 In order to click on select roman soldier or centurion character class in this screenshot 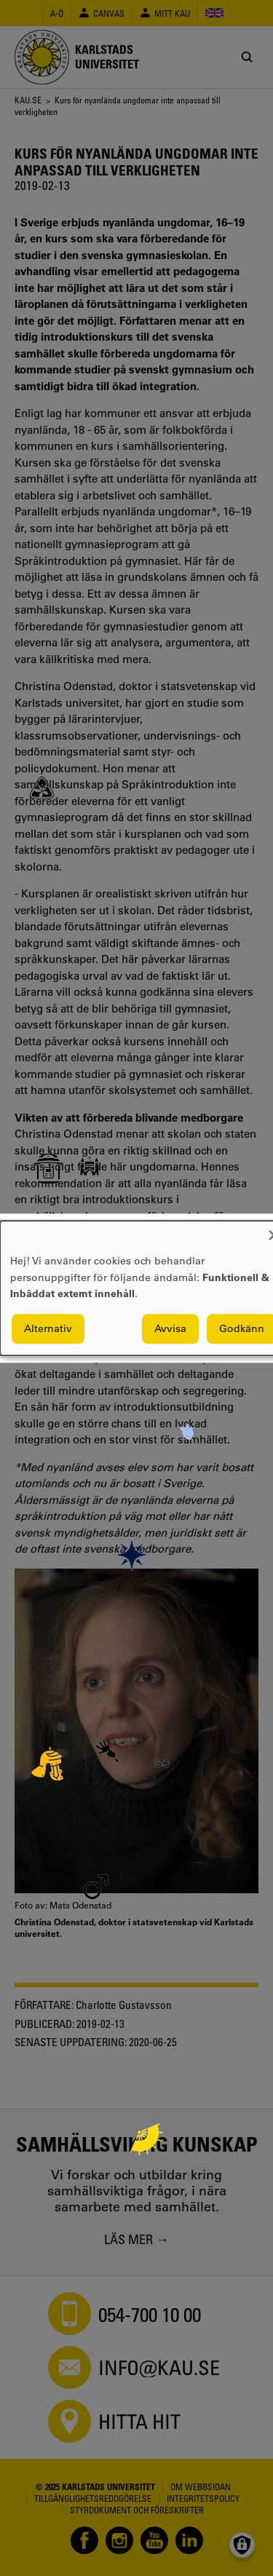, I will do `click(47, 1764)`.